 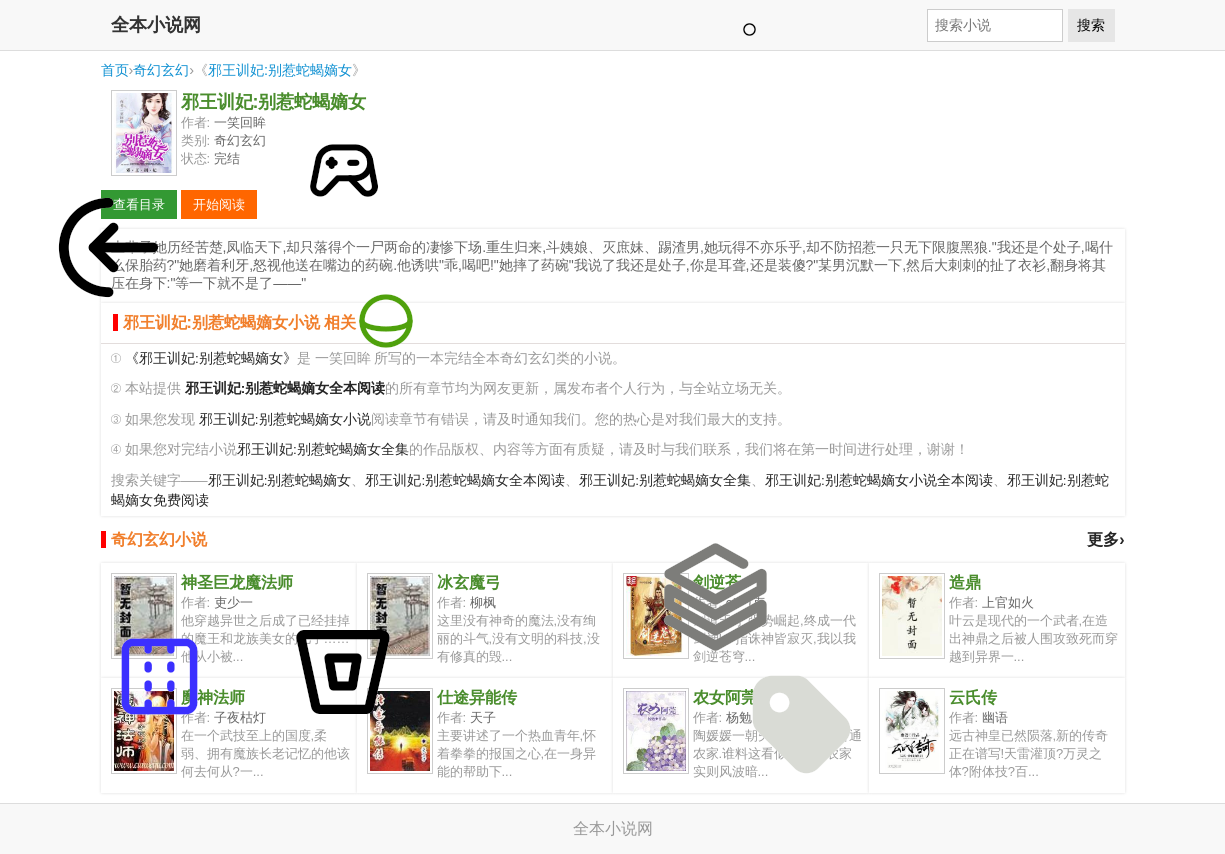 I want to click on view 3D or globe-related content, so click(x=386, y=321).